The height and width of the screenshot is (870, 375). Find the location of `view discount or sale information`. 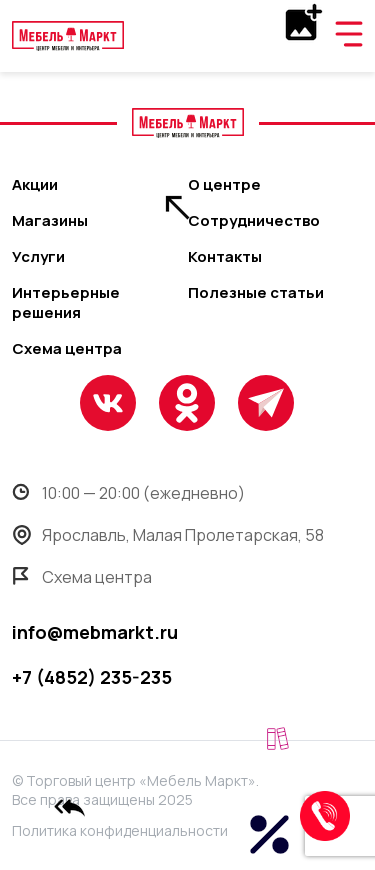

view discount or sale information is located at coordinates (269, 834).